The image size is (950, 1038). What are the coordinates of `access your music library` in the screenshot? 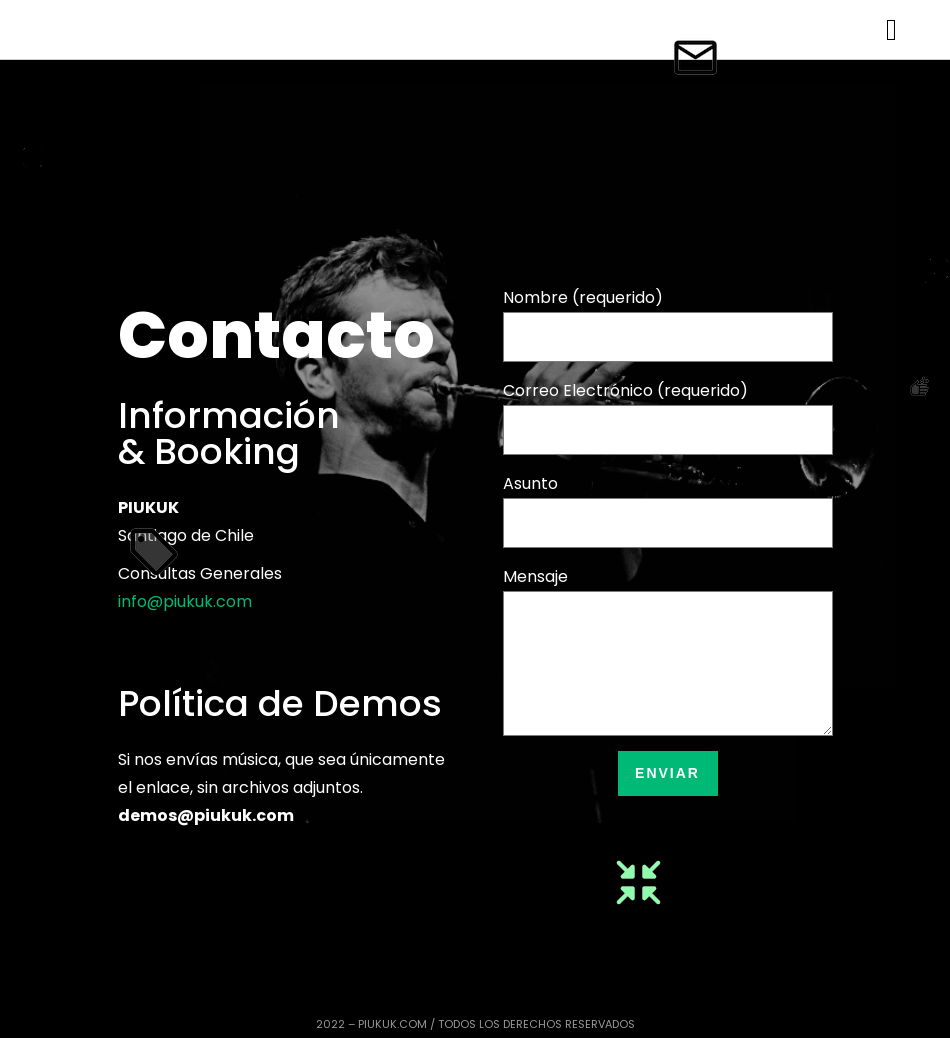 It's located at (936, 271).